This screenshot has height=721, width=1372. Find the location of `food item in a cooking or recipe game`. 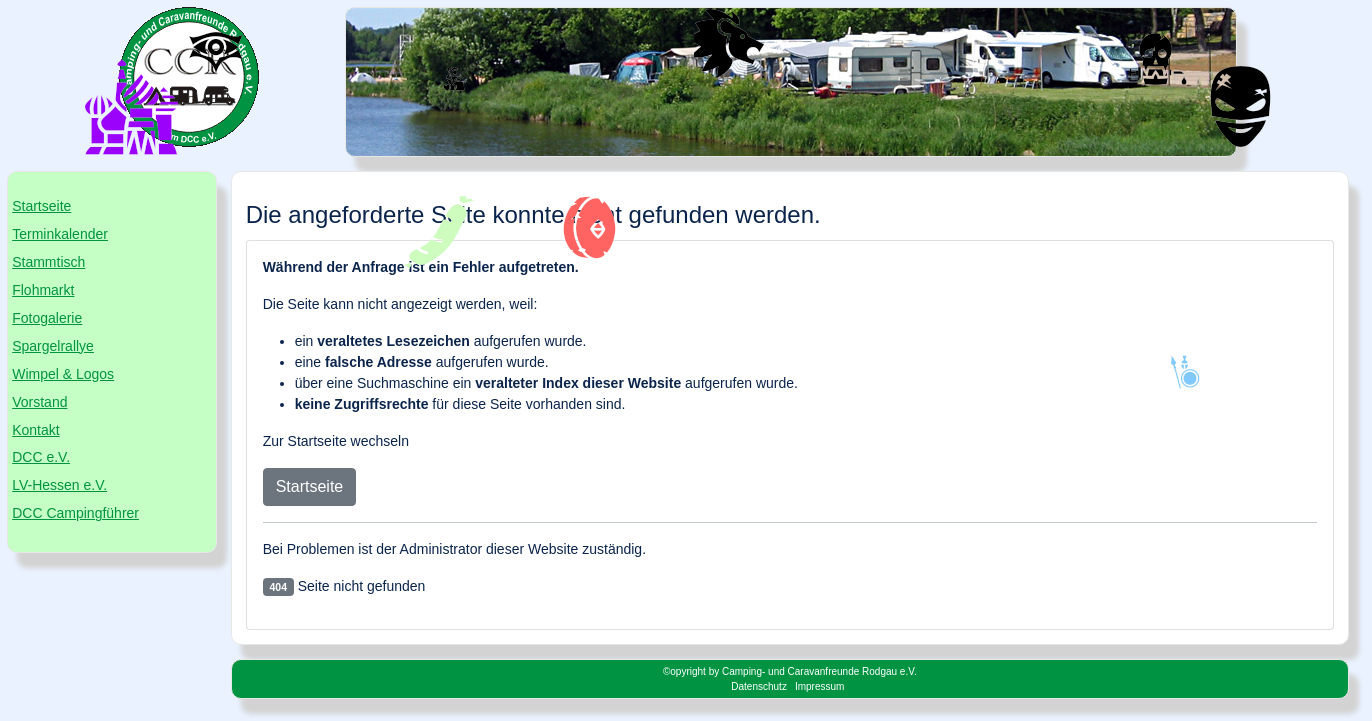

food item in a cooking or recipe game is located at coordinates (438, 232).